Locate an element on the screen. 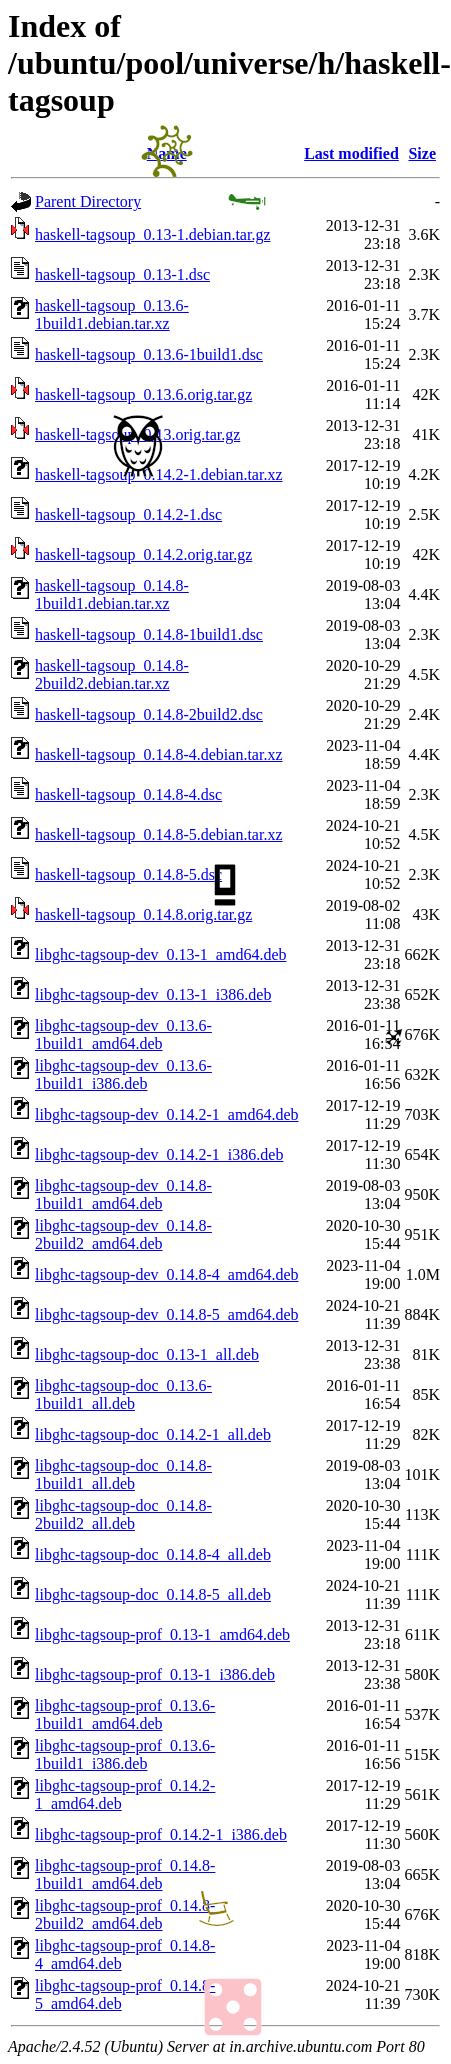 The width and height of the screenshot is (451, 2064). select shotgun weapon is located at coordinates (225, 885).